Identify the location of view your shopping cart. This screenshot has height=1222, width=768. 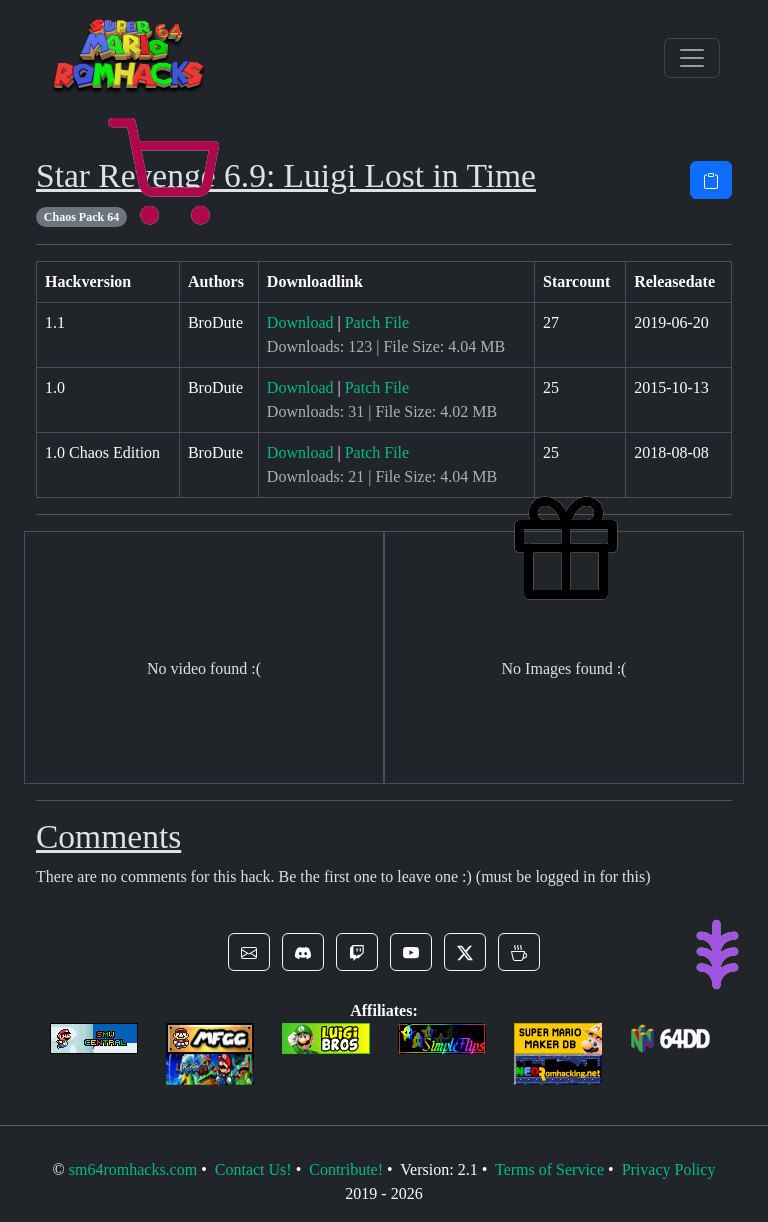
(163, 173).